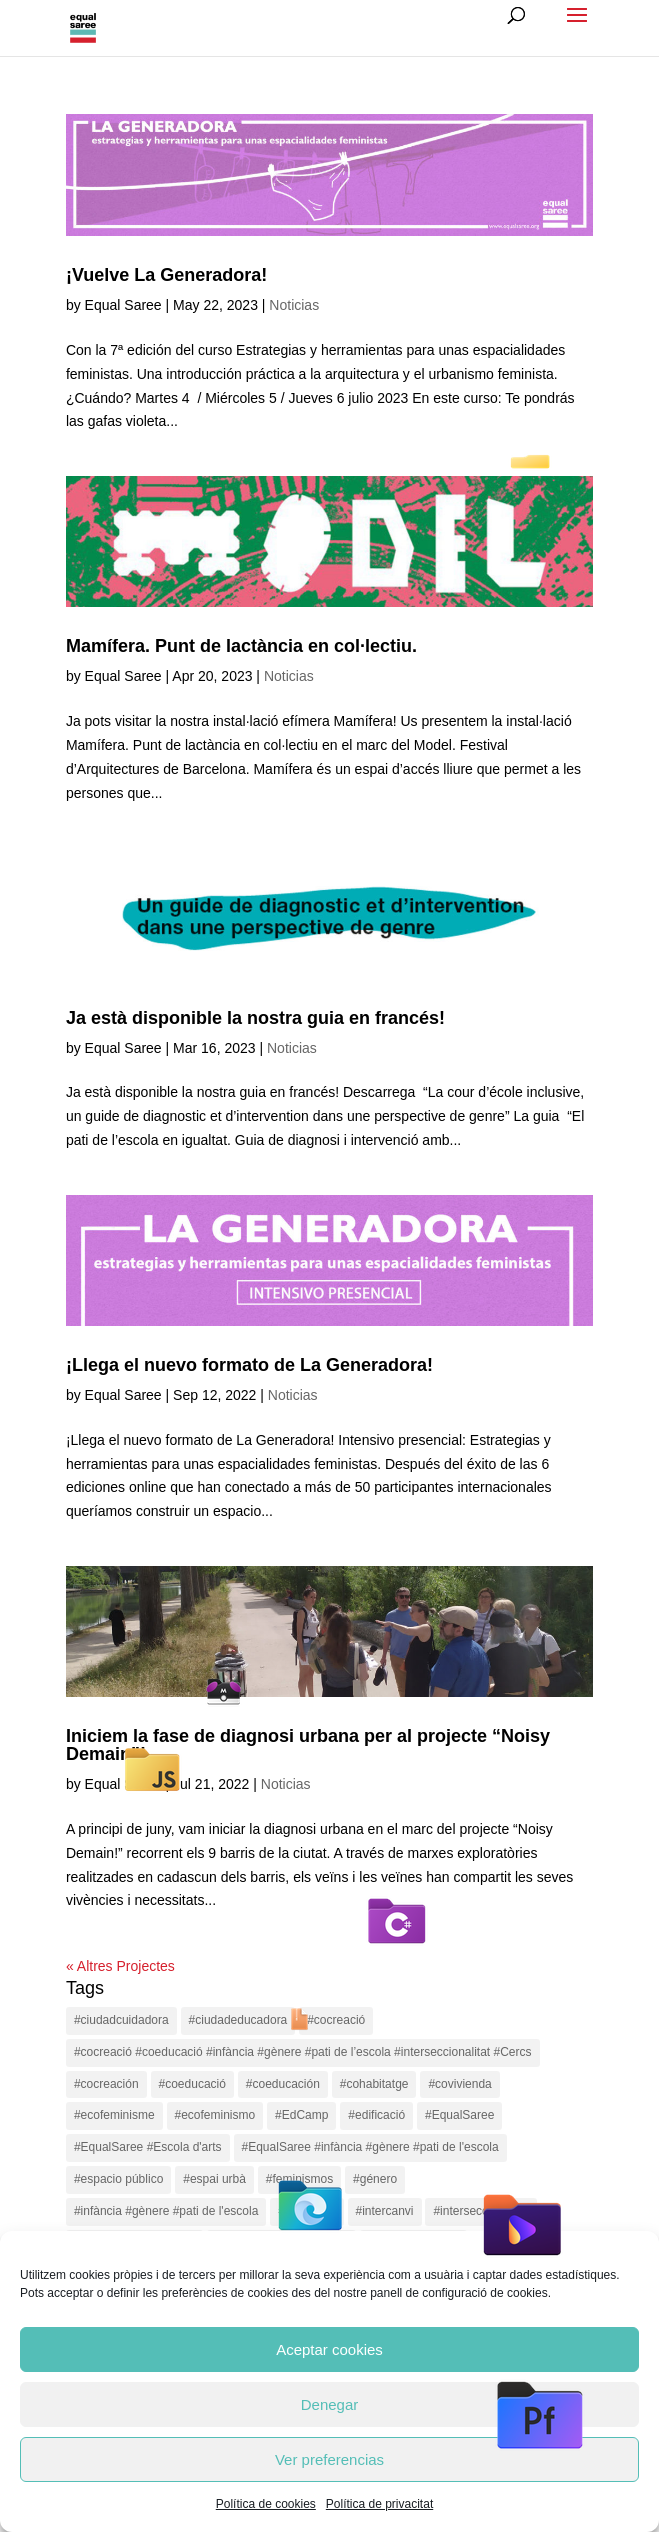  I want to click on open Adobe Portfolio project folder, so click(539, 2417).